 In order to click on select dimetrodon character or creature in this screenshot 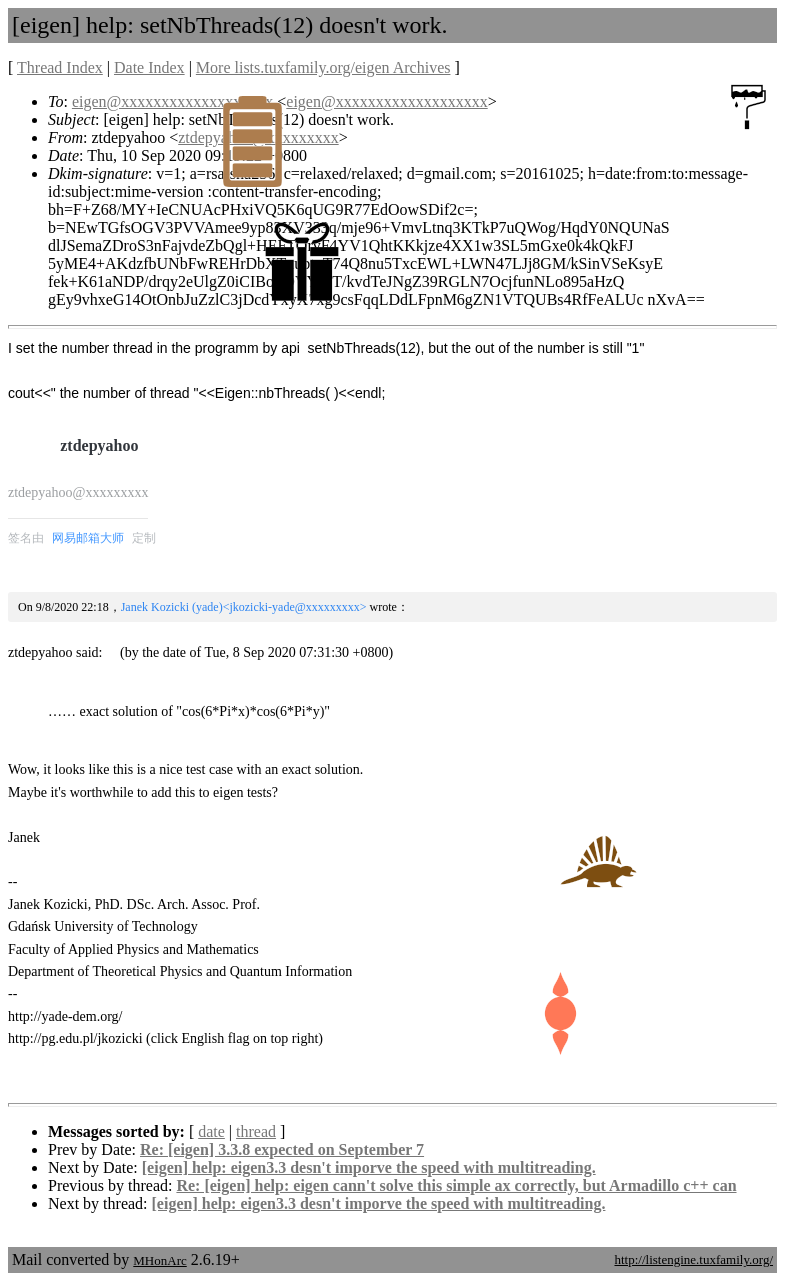, I will do `click(598, 861)`.